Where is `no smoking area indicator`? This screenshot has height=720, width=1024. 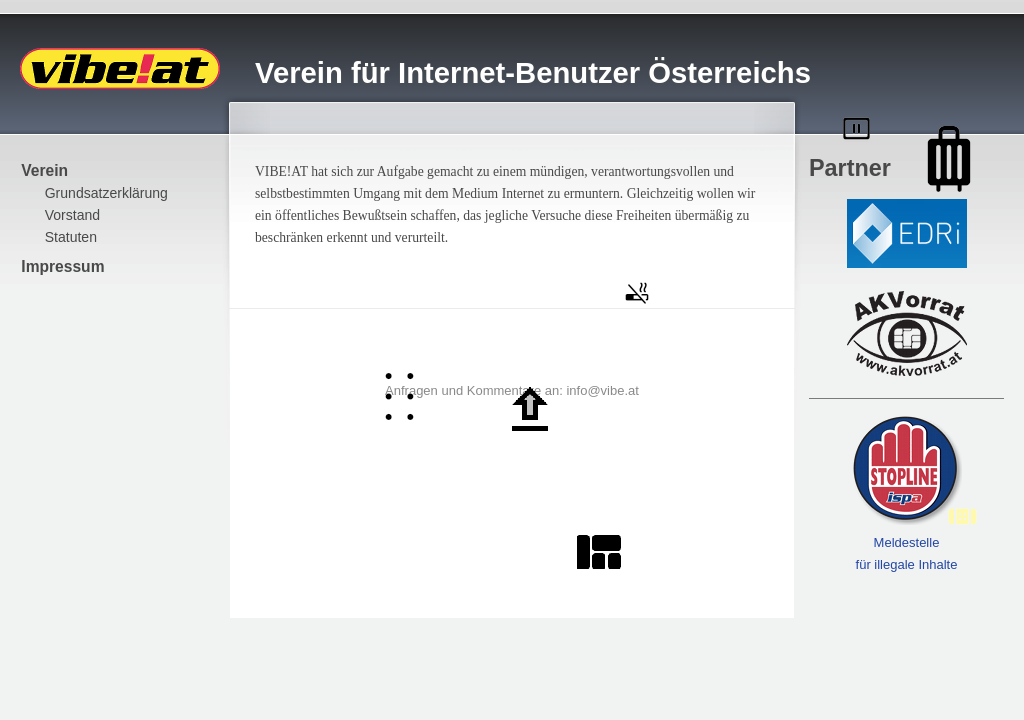
no smoking area indicator is located at coordinates (637, 294).